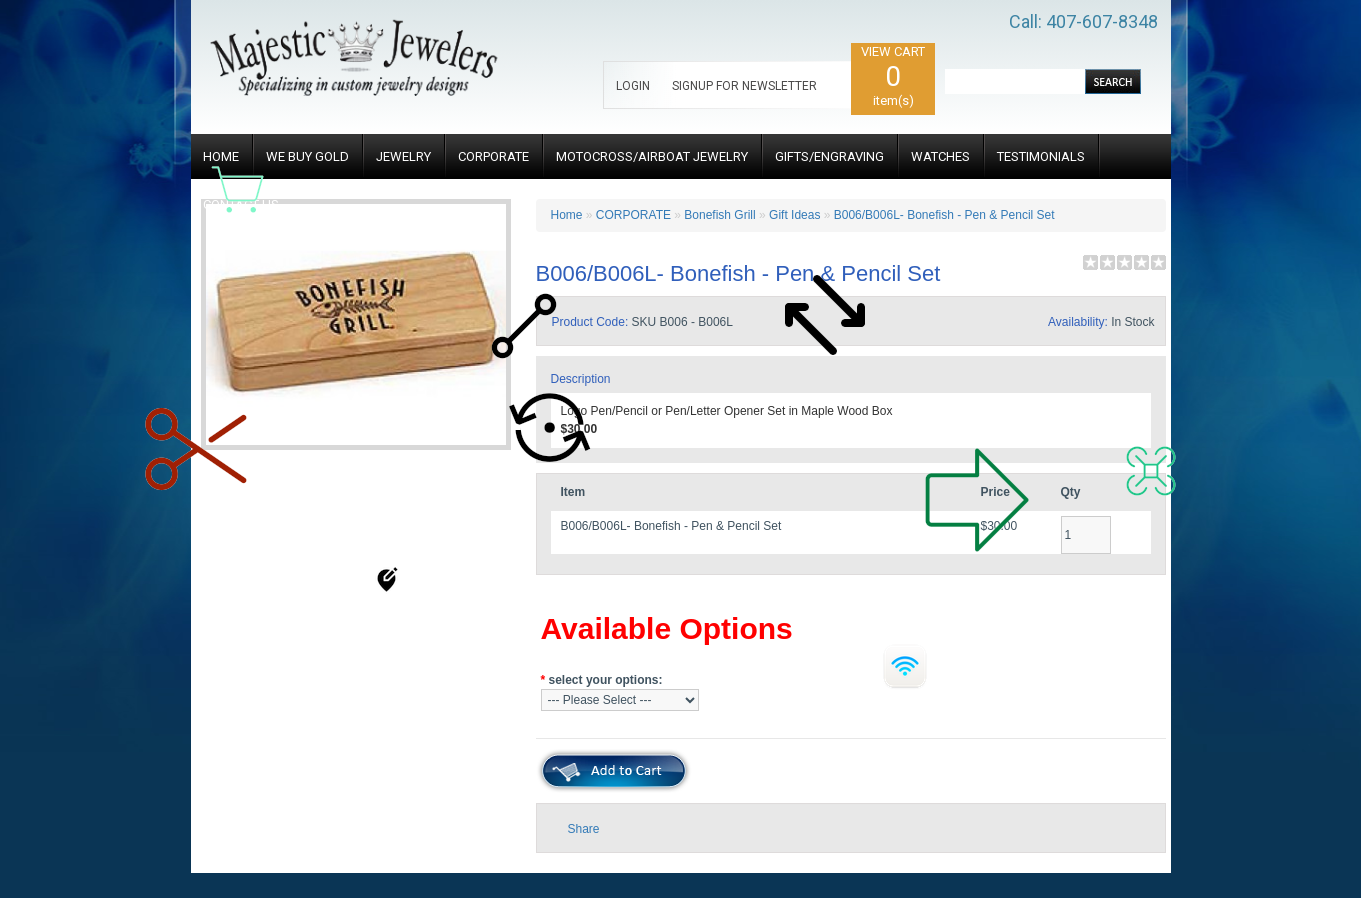 This screenshot has width=1361, height=898. Describe the element at coordinates (905, 666) in the screenshot. I see `access wireless network settings` at that location.